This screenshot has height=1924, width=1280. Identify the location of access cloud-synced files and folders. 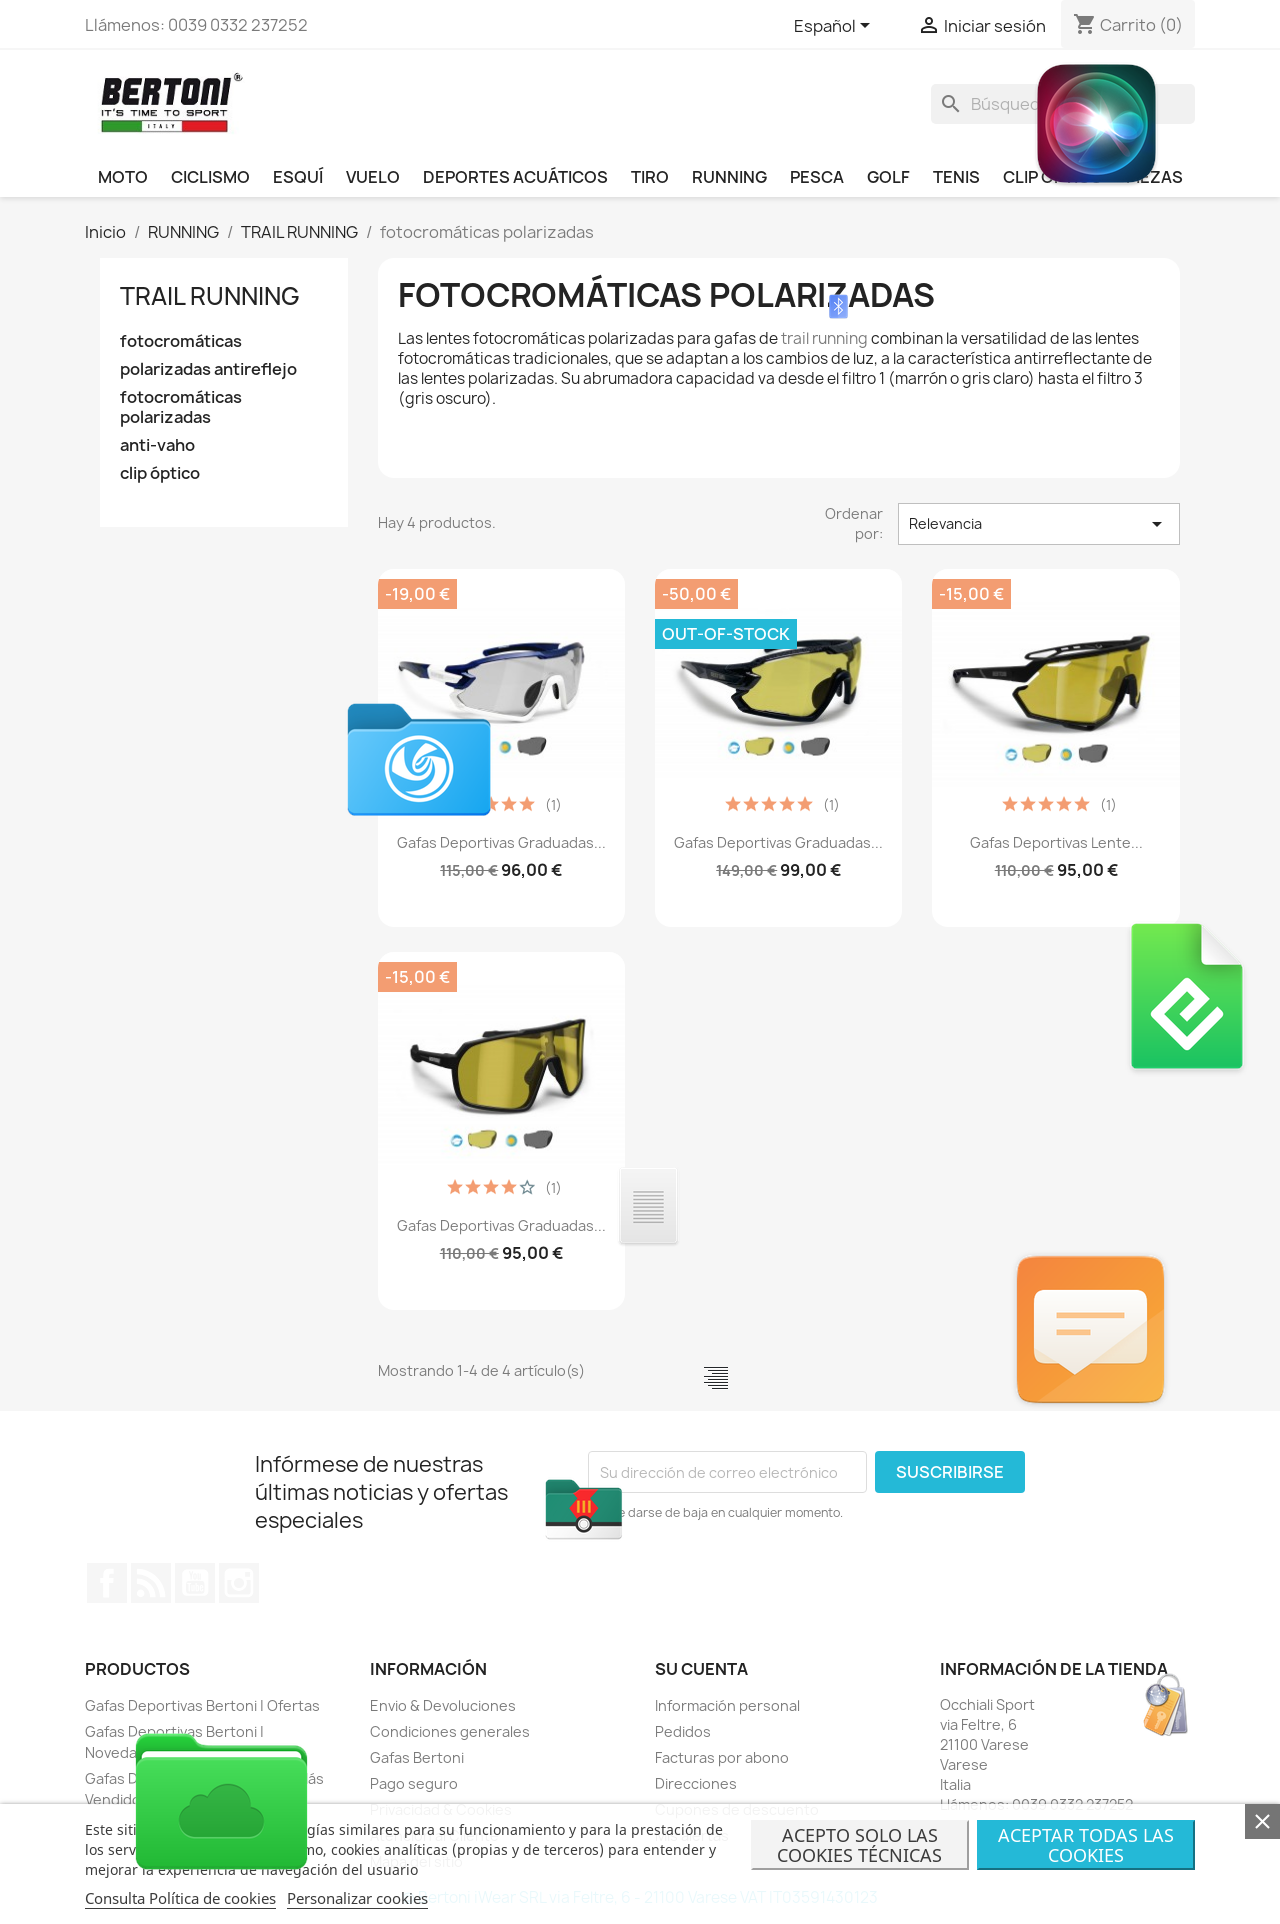
(221, 1801).